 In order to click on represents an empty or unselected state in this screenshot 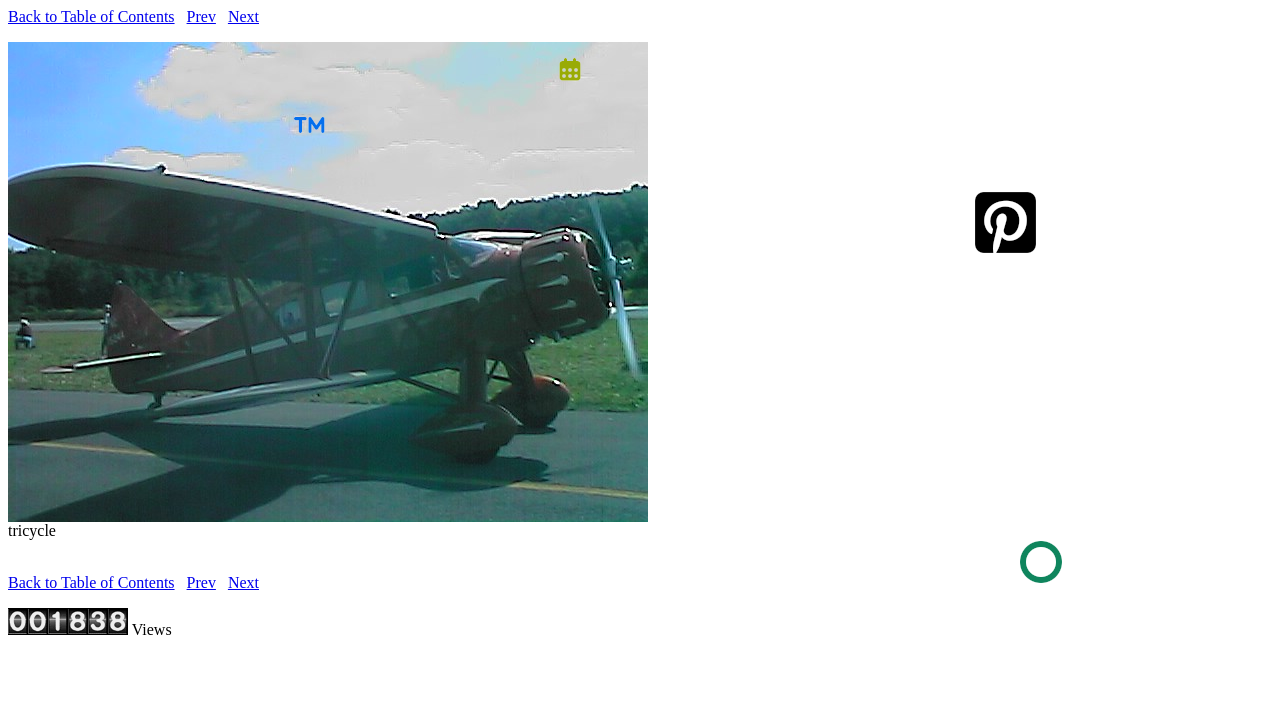, I will do `click(1041, 562)`.